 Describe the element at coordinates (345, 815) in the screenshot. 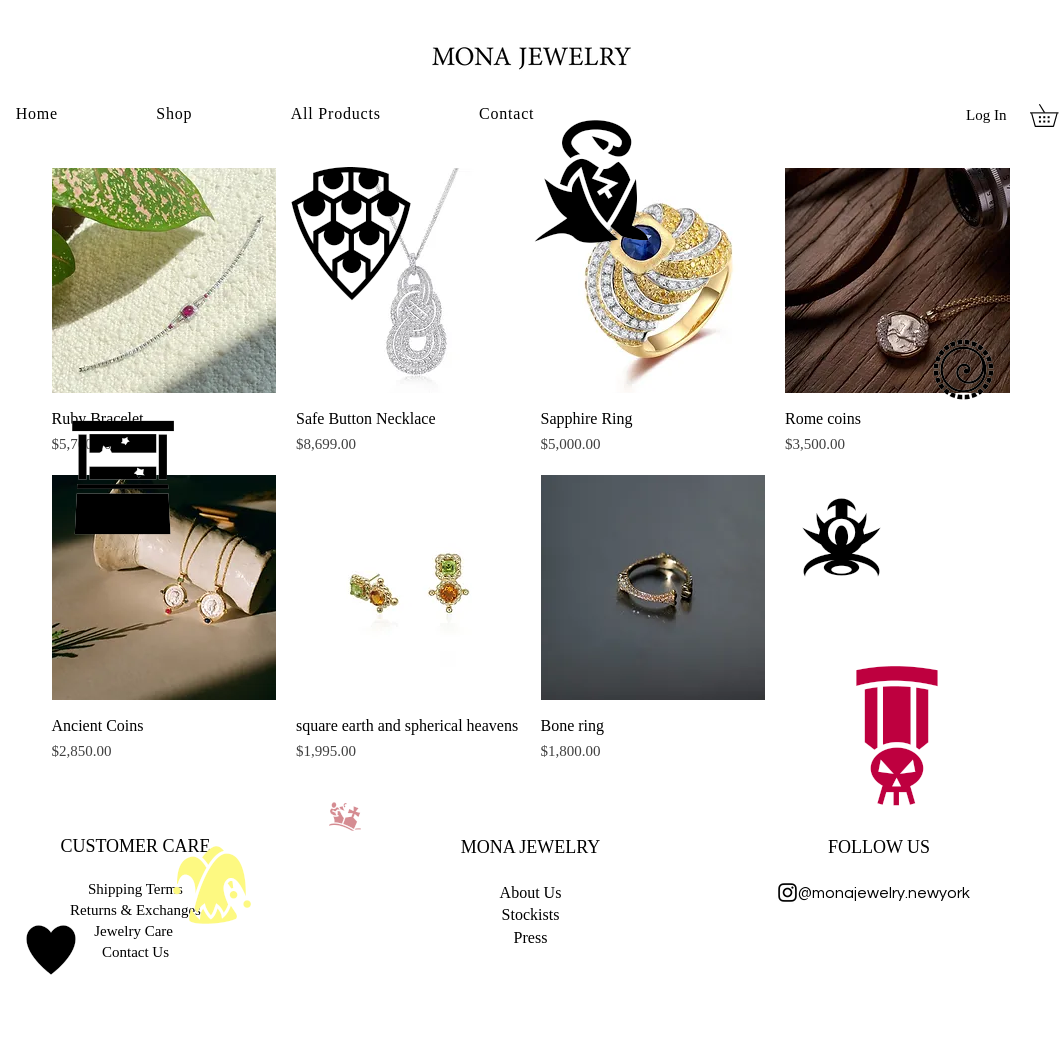

I see `select fomorian enemy type or creature class` at that location.